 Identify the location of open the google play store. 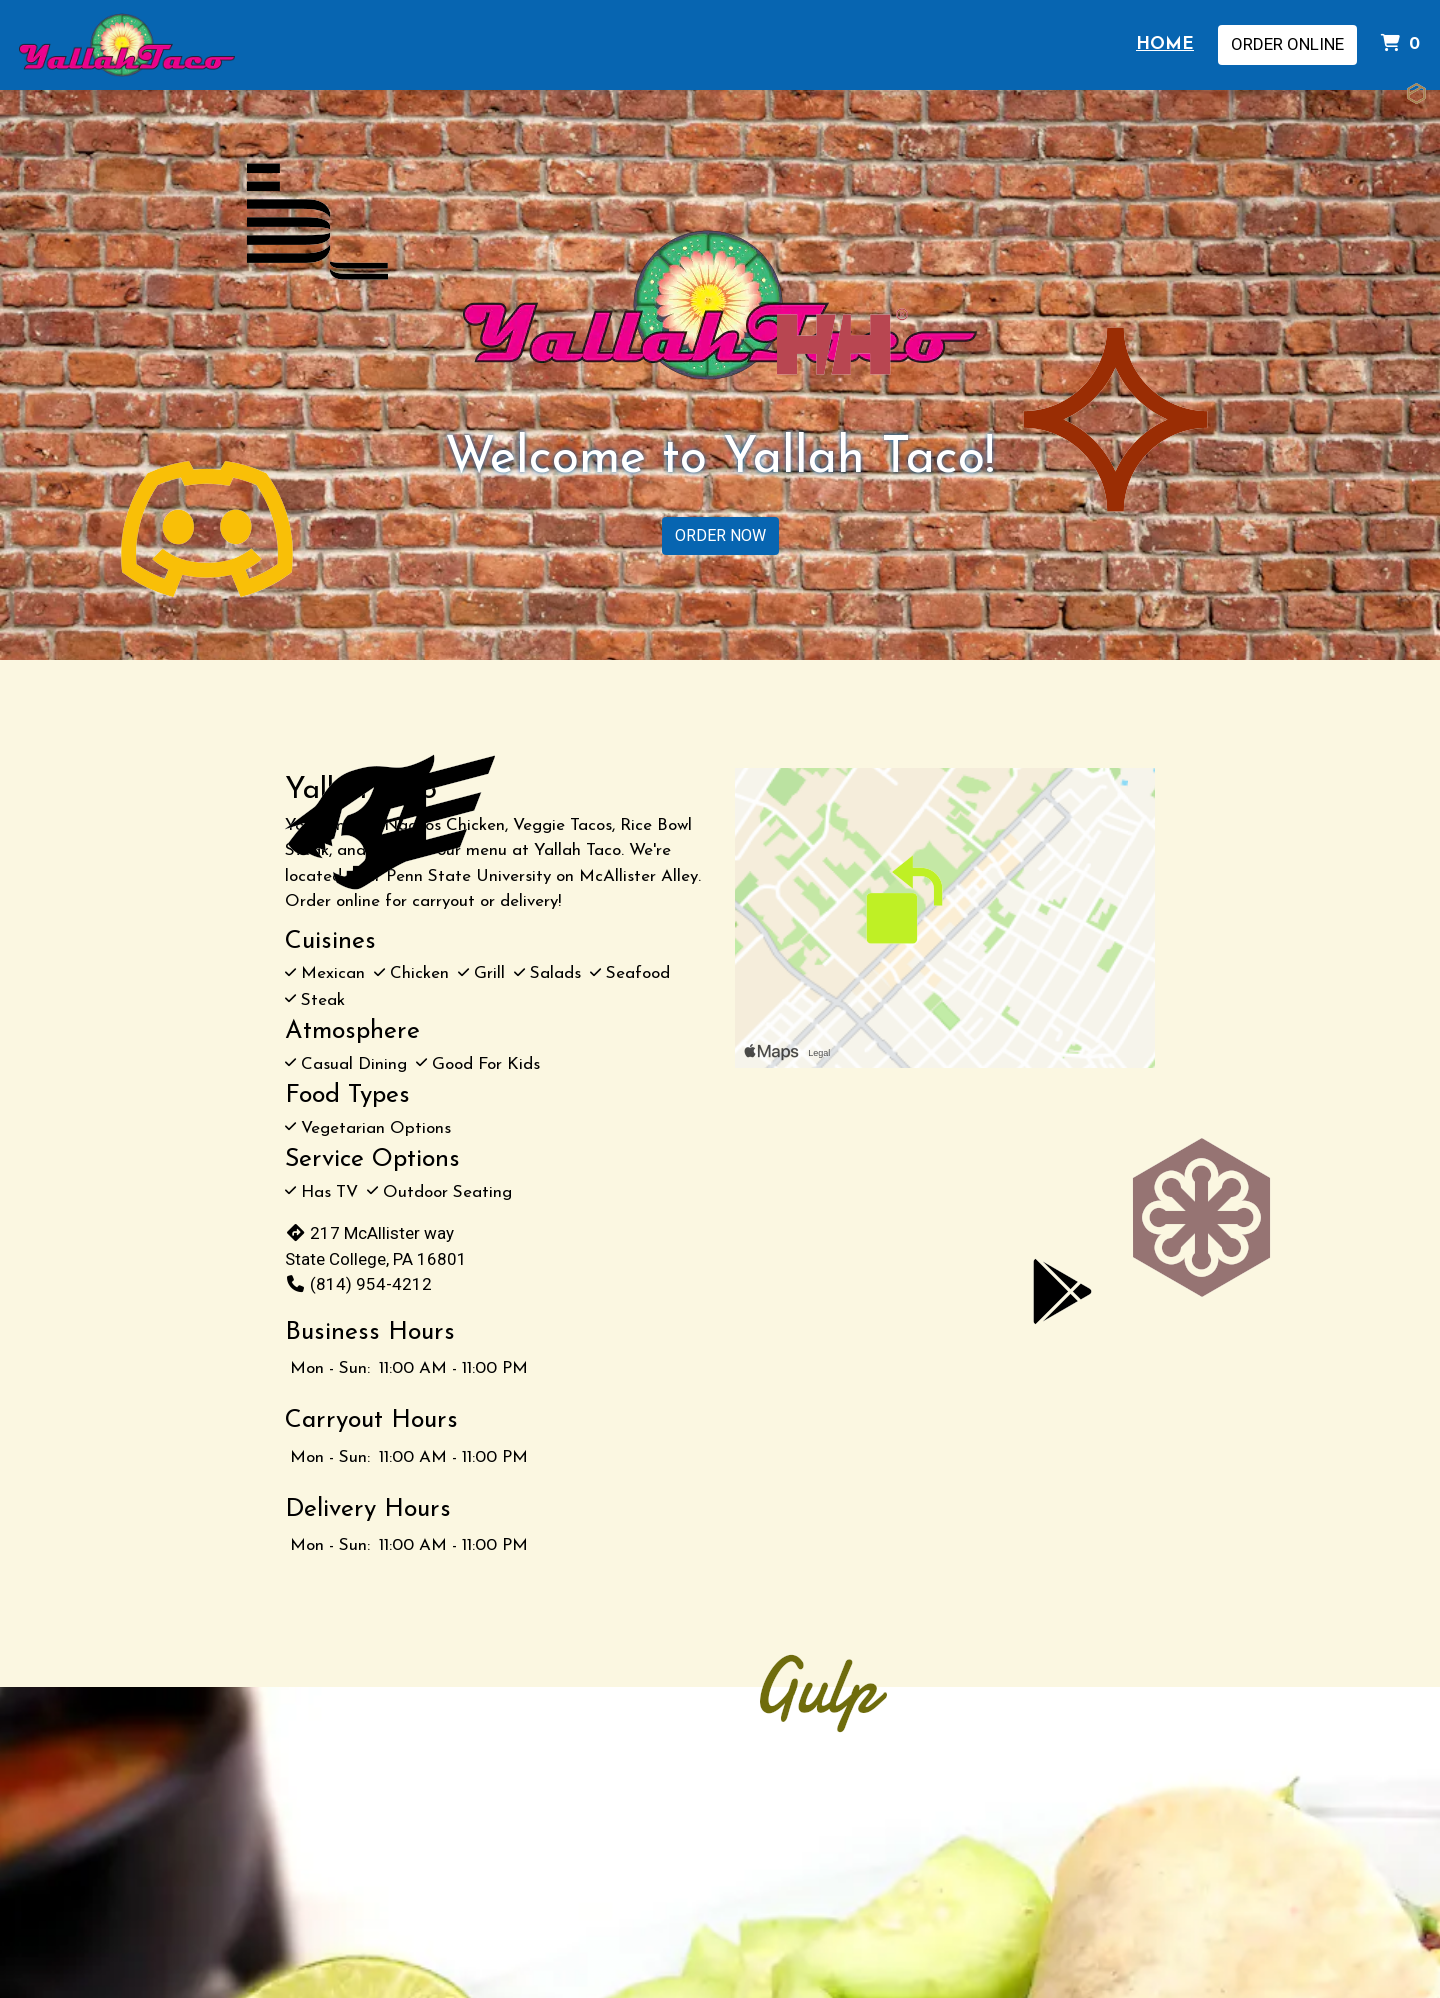
(1062, 1291).